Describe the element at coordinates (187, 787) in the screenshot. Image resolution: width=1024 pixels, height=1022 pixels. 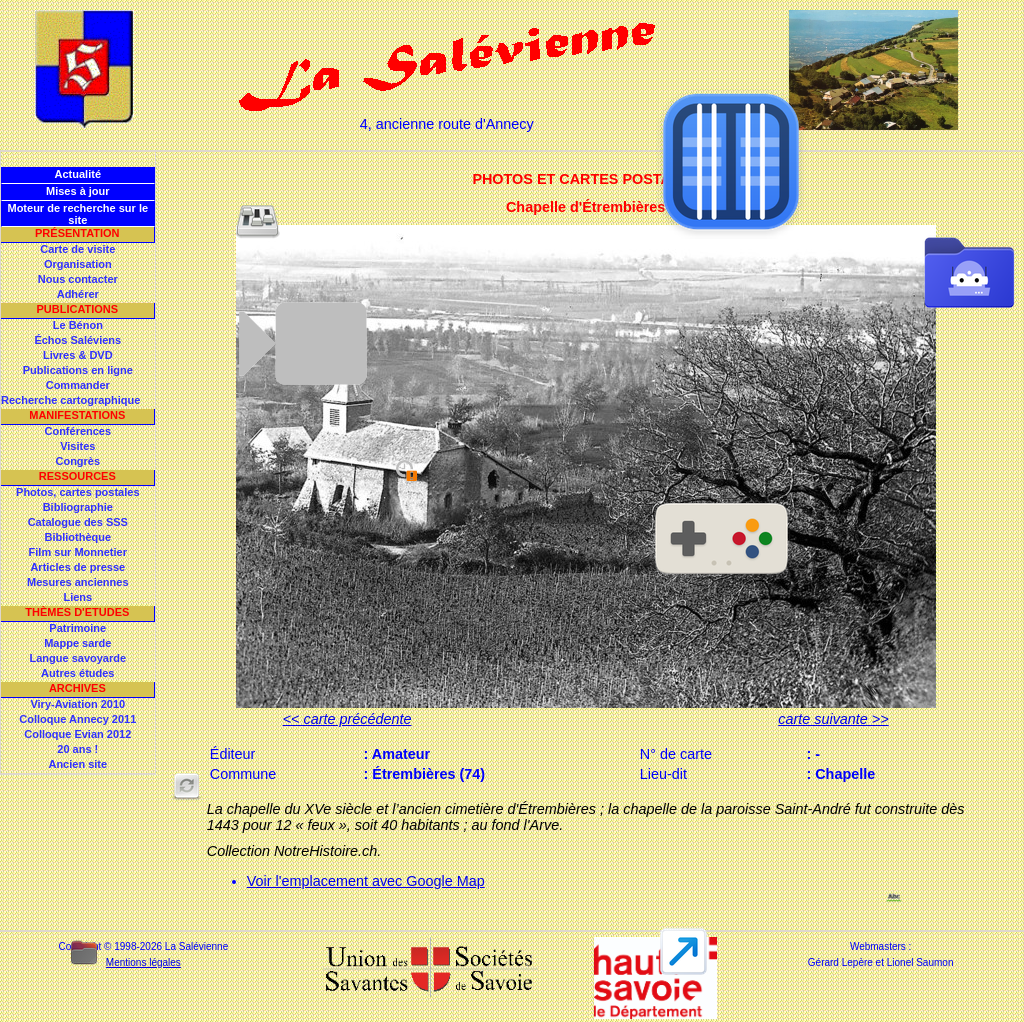
I see `indicates content is currently syncing` at that location.